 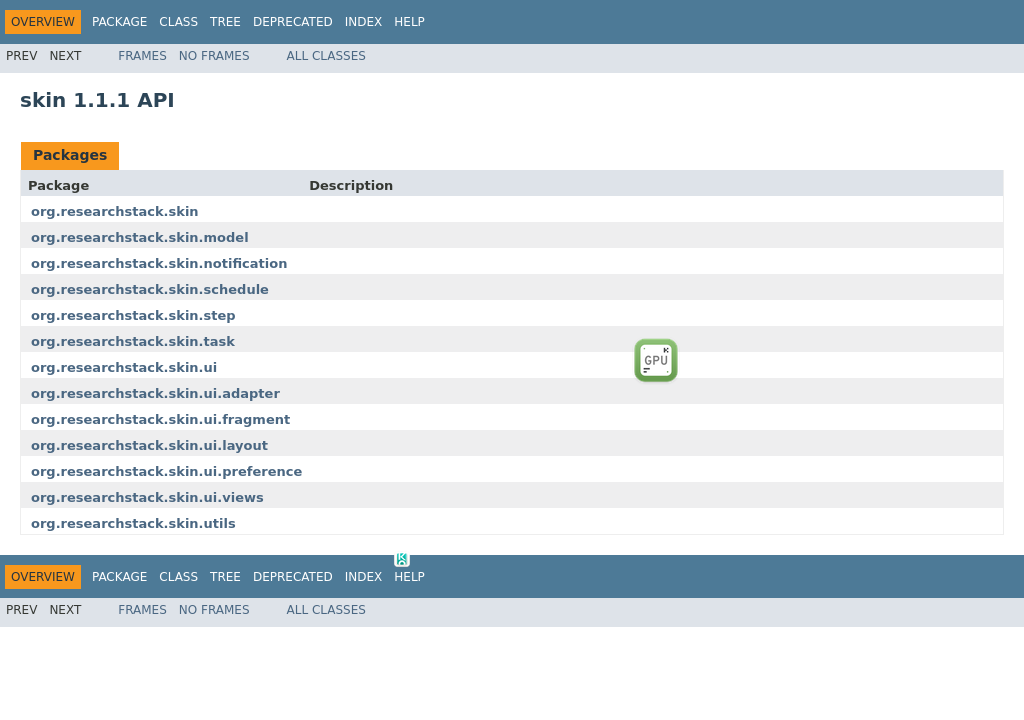 What do you see at coordinates (402, 559) in the screenshot?
I see `open koreader e-book reading app` at bounding box center [402, 559].